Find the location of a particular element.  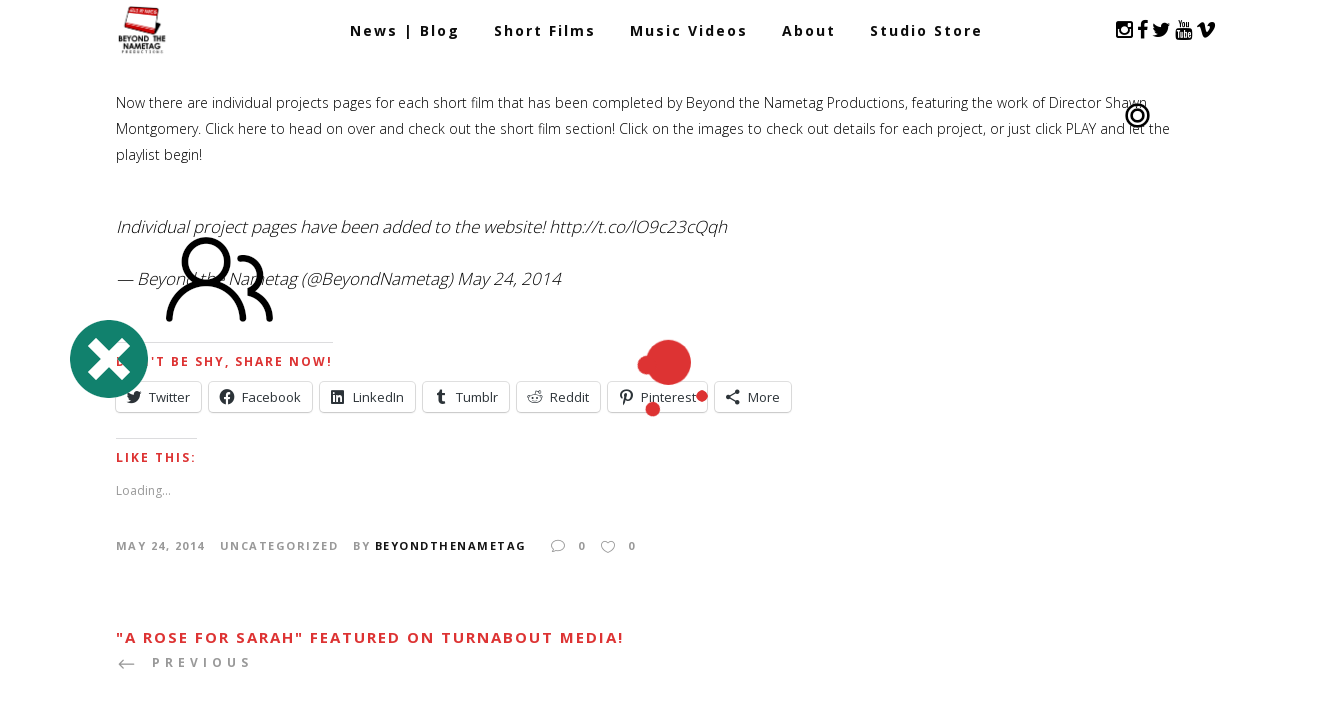

start recording audio or video is located at coordinates (1137, 115).